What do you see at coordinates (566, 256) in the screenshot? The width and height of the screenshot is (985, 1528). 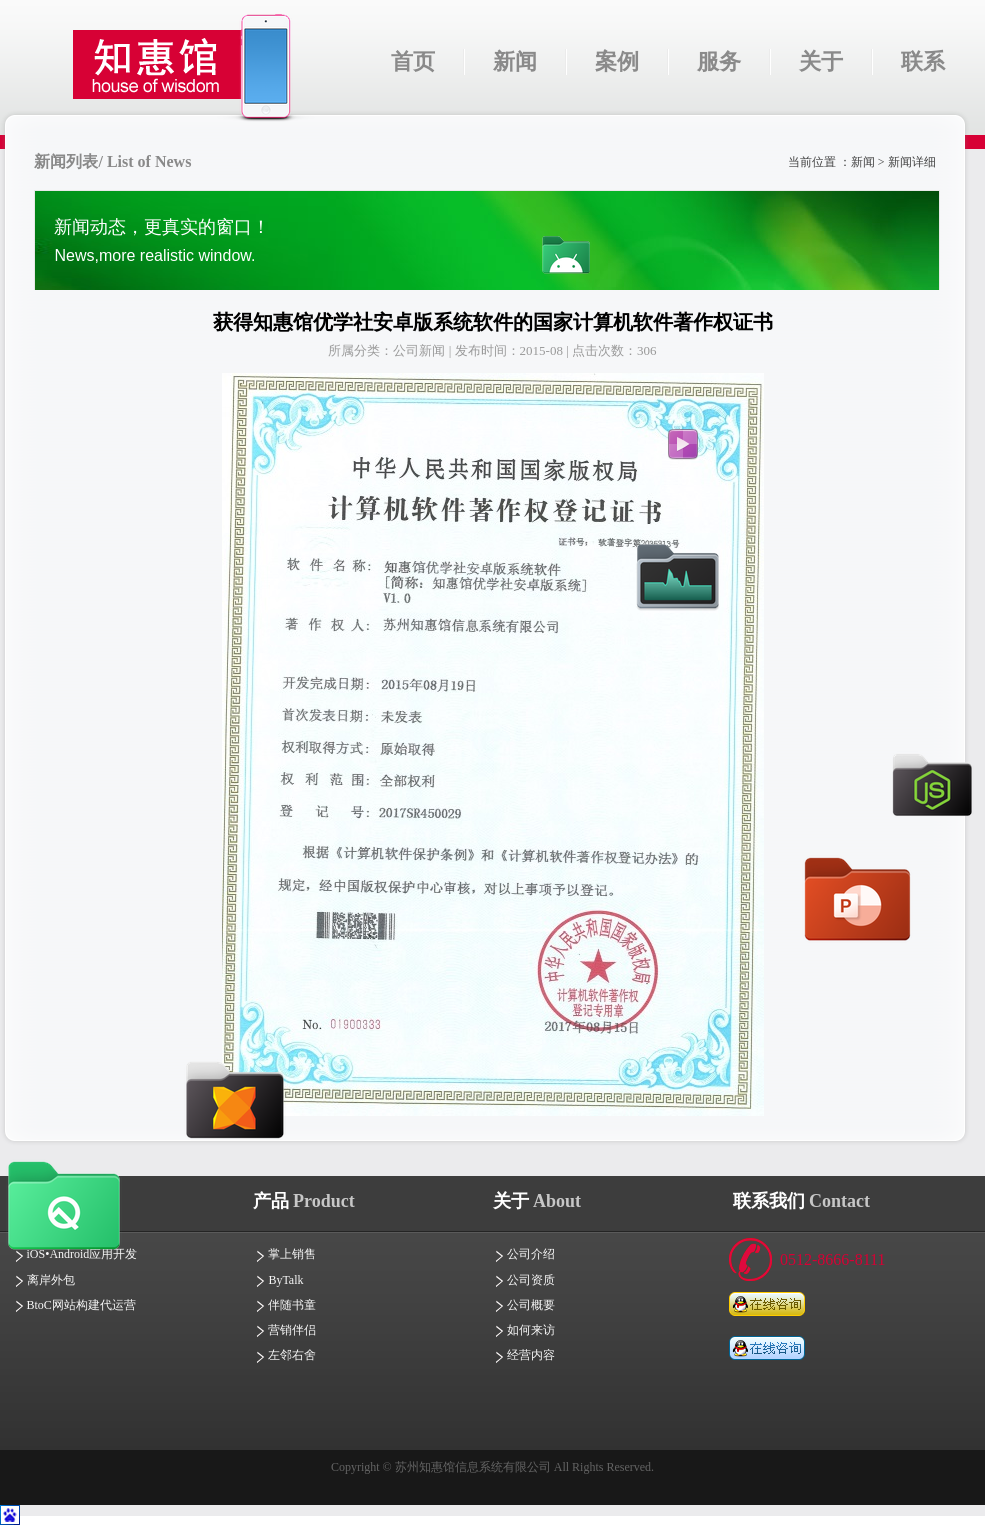 I see `open android-related files folder` at bounding box center [566, 256].